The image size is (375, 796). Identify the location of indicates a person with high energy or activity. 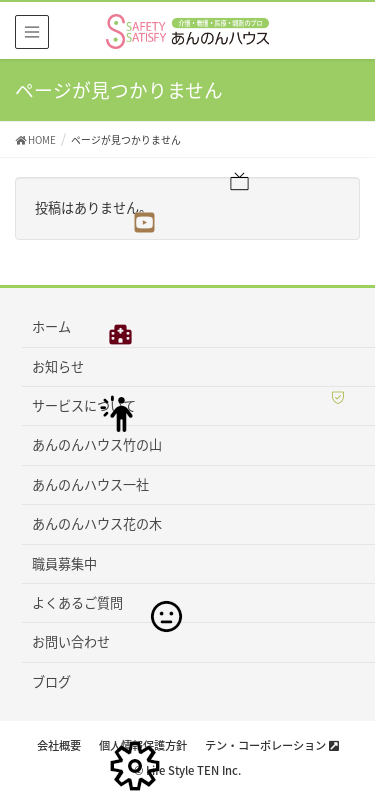
(119, 414).